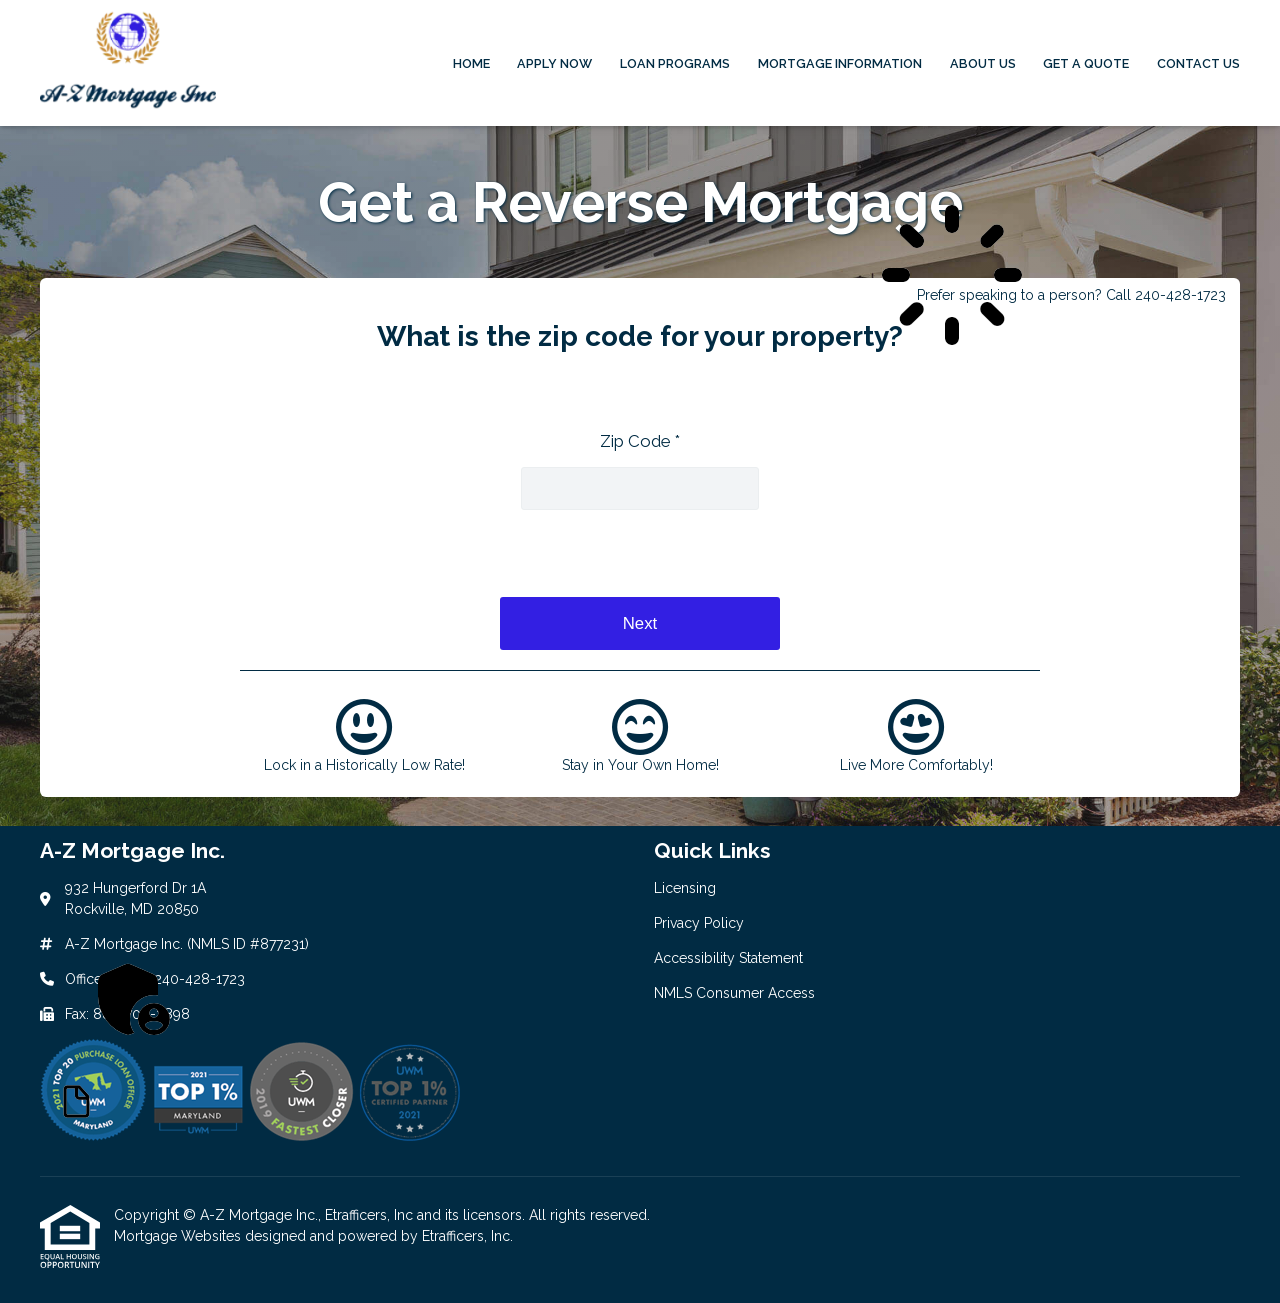  What do you see at coordinates (952, 275) in the screenshot?
I see `loading content in progress` at bounding box center [952, 275].